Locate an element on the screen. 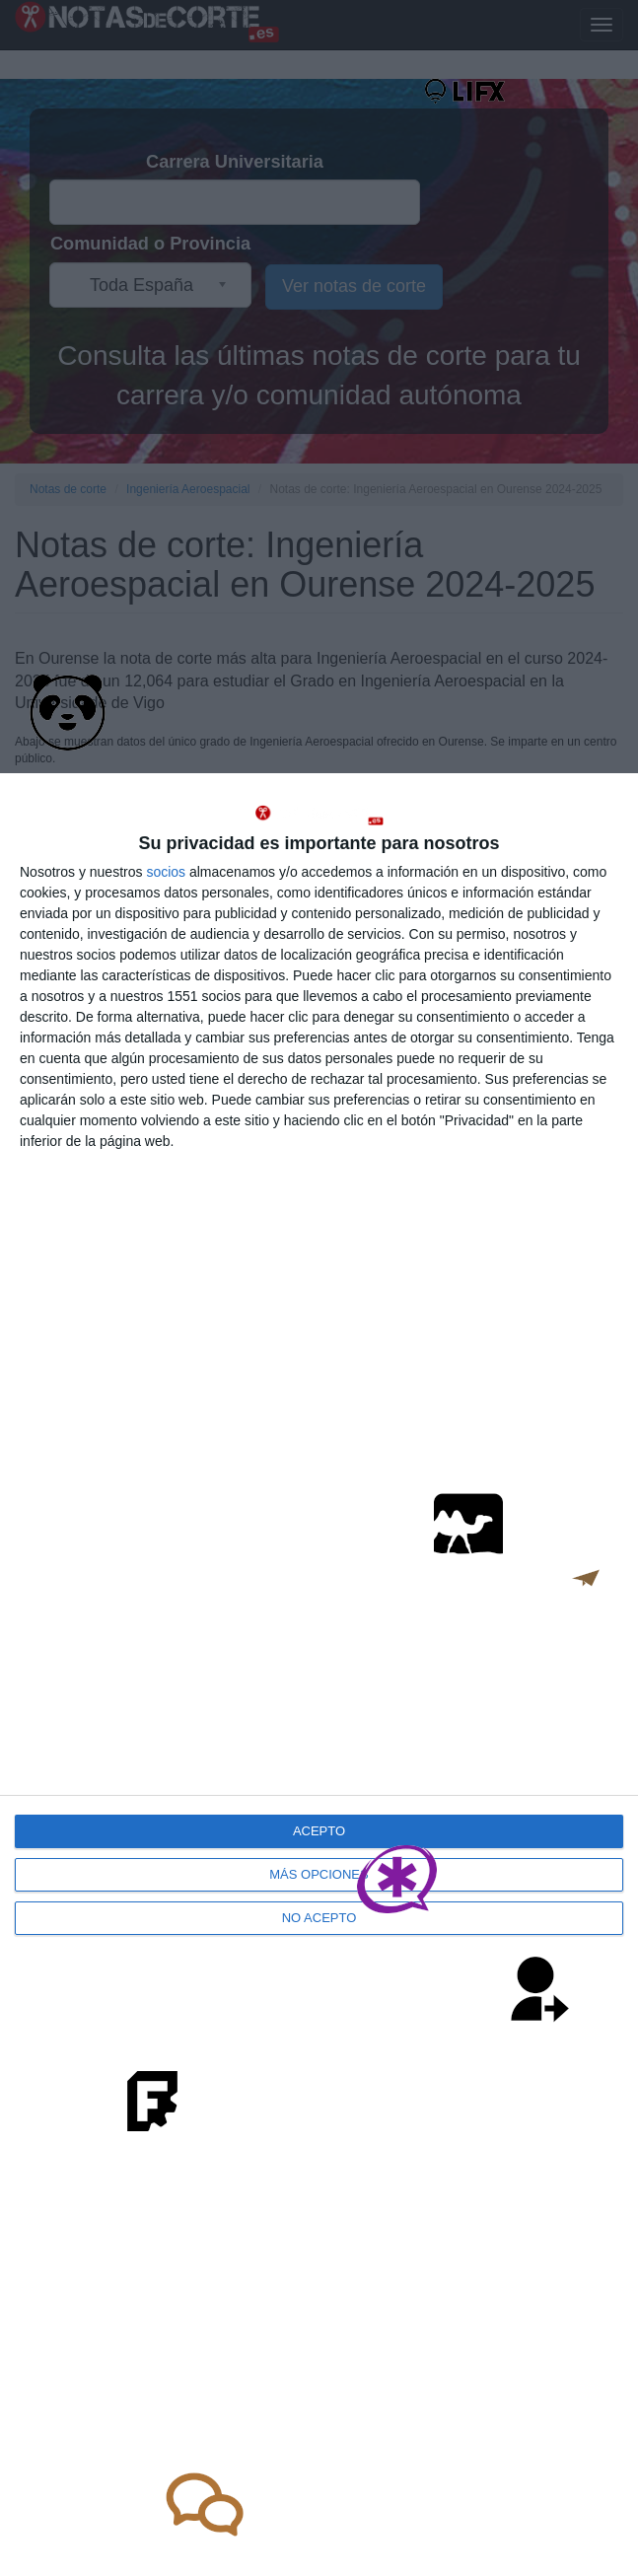  open WeChat messaging app is located at coordinates (205, 2504).